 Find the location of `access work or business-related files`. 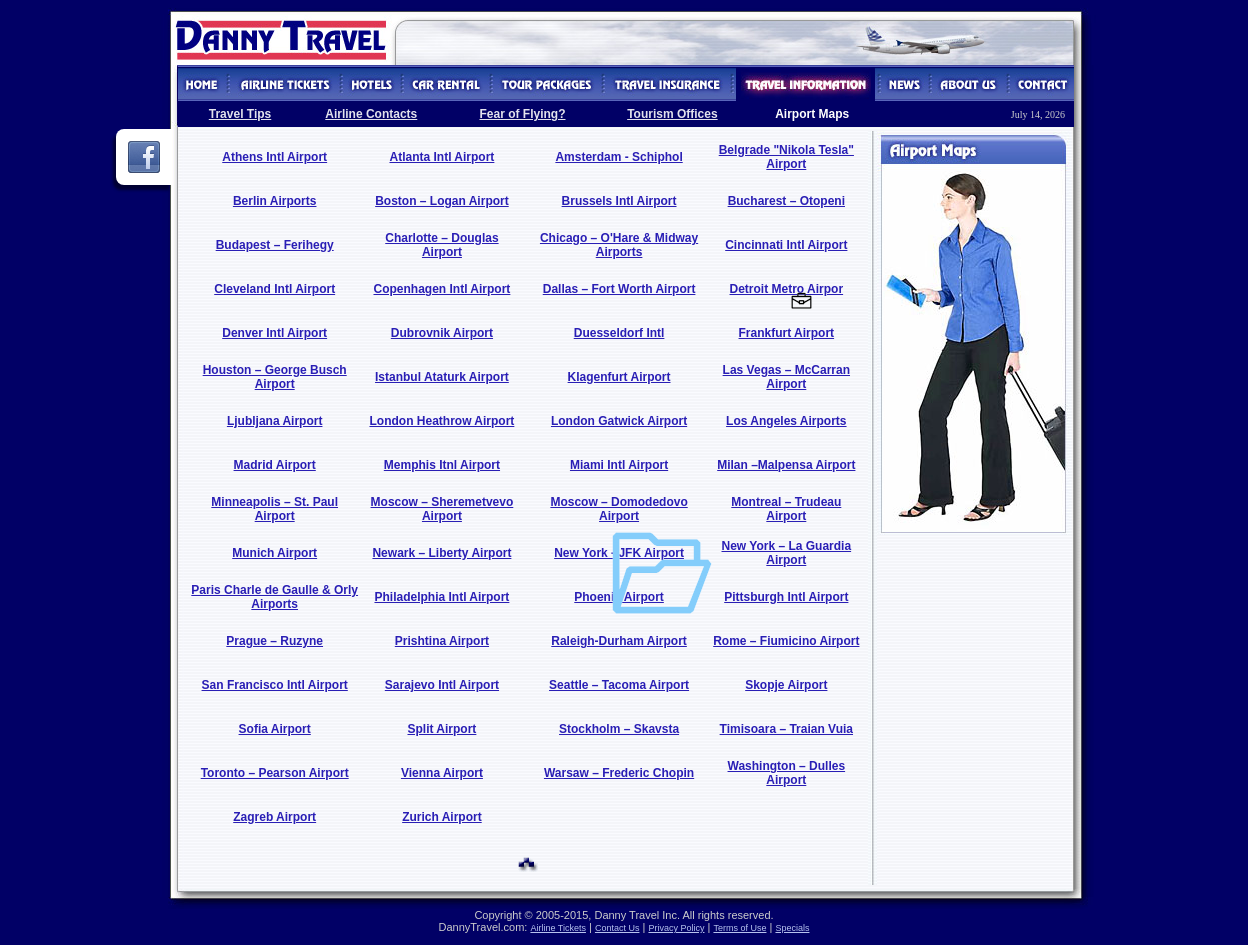

access work or business-related files is located at coordinates (801, 301).